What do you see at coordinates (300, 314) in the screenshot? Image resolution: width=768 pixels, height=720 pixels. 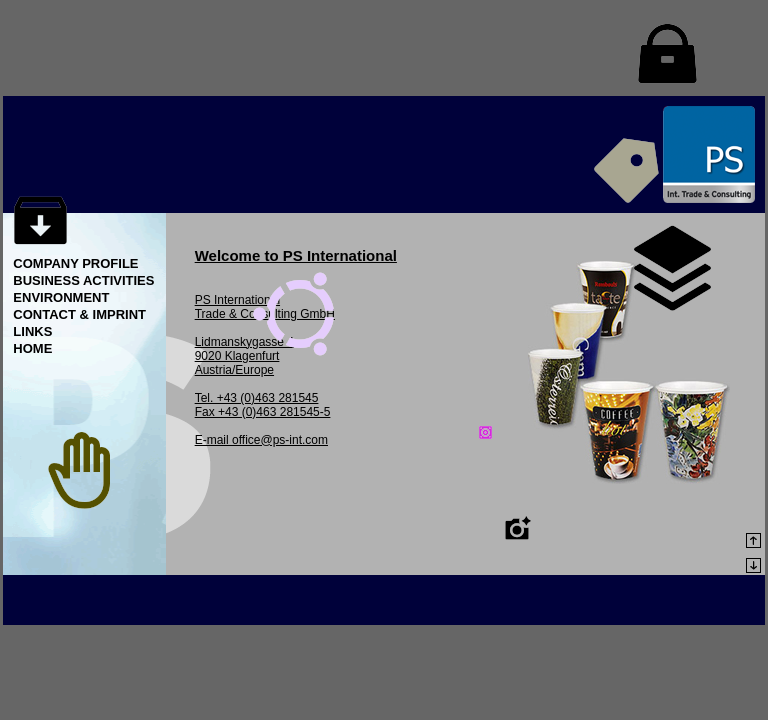 I see `ubuntu operating system logo` at bounding box center [300, 314].